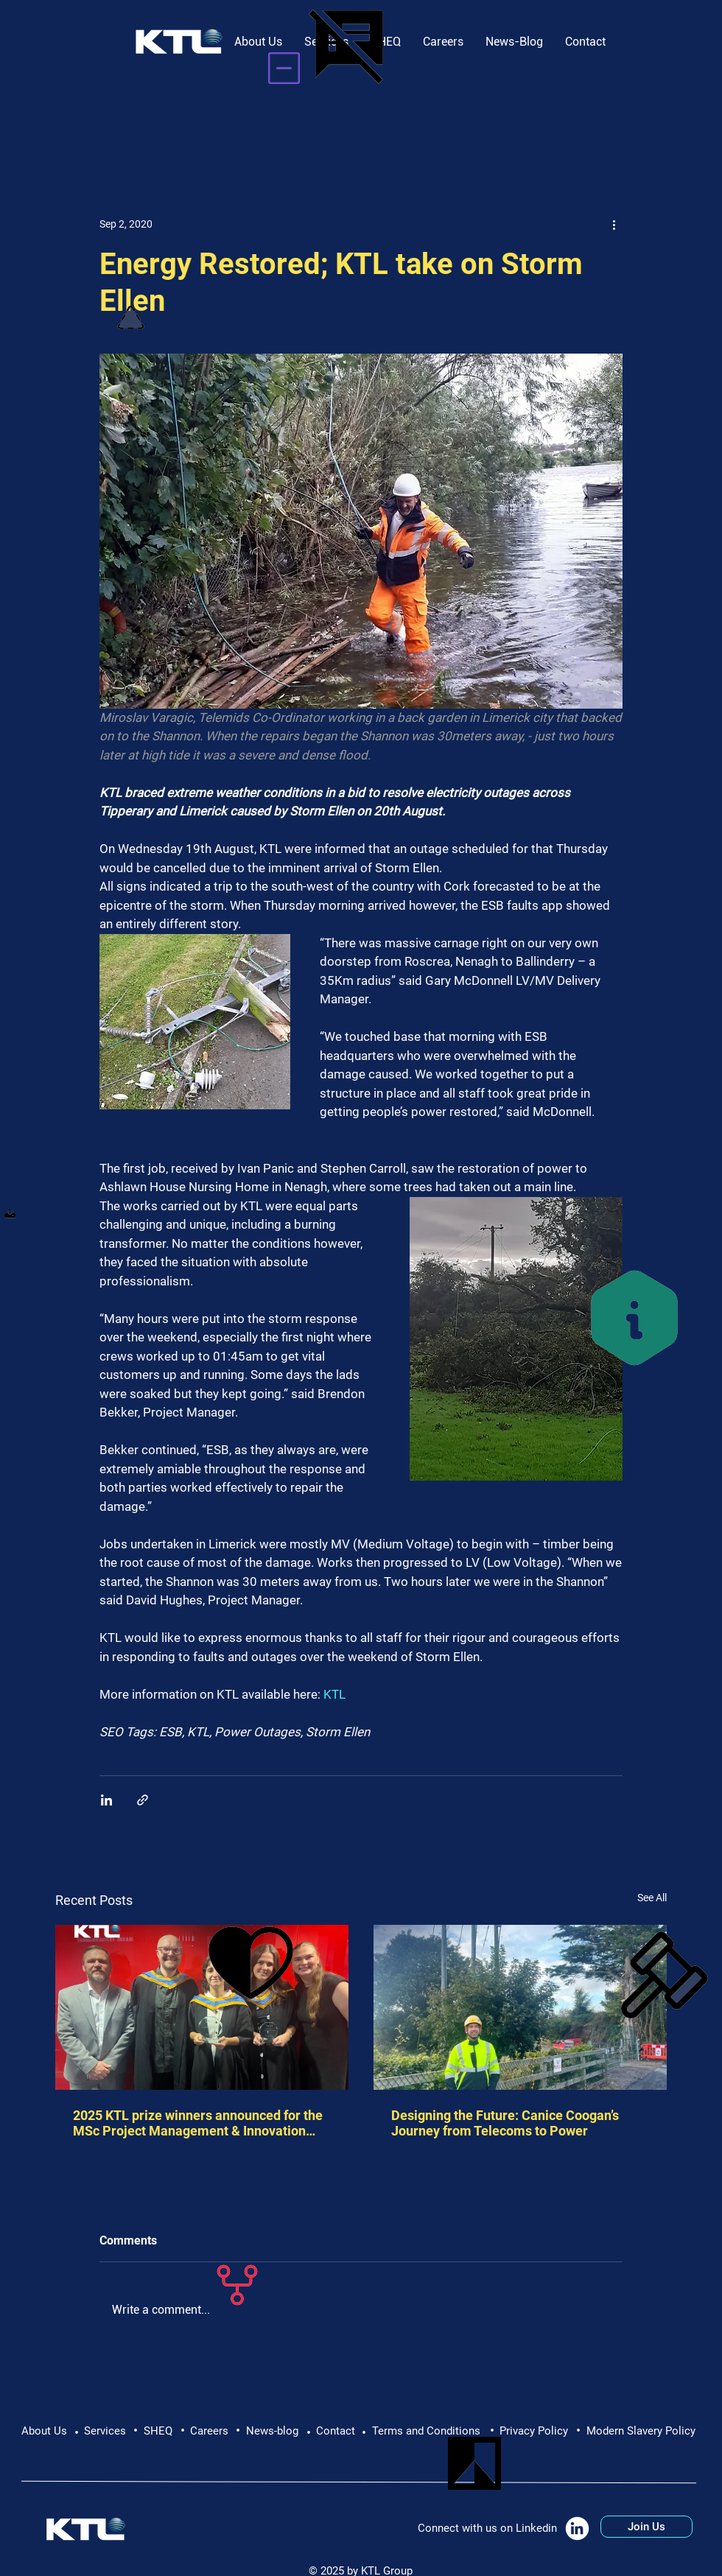 Image resolution: width=722 pixels, height=2576 pixels. What do you see at coordinates (349, 44) in the screenshot?
I see `mute or disable speaker notes` at bounding box center [349, 44].